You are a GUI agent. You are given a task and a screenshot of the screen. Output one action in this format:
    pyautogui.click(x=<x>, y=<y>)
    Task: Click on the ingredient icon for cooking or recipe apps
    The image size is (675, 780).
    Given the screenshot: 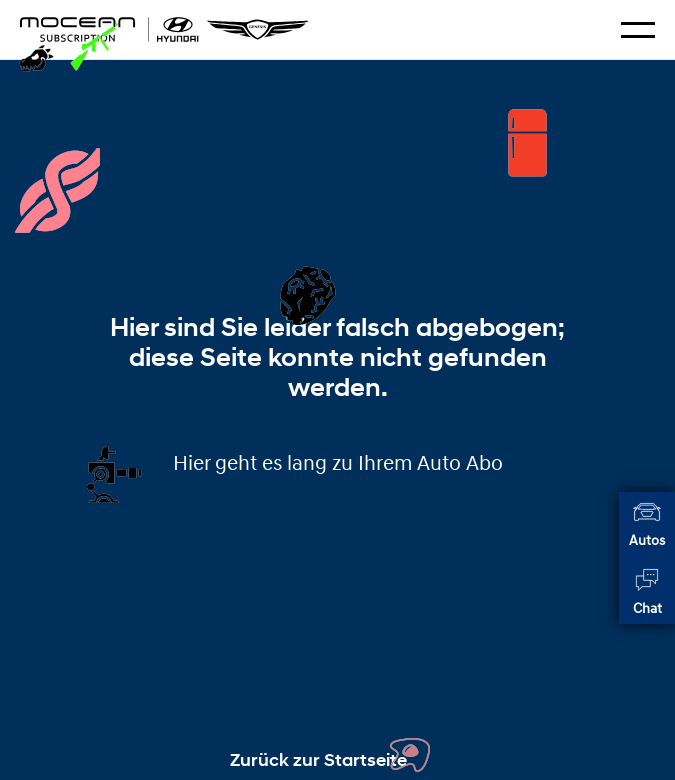 What is the action you would take?
    pyautogui.click(x=410, y=753)
    